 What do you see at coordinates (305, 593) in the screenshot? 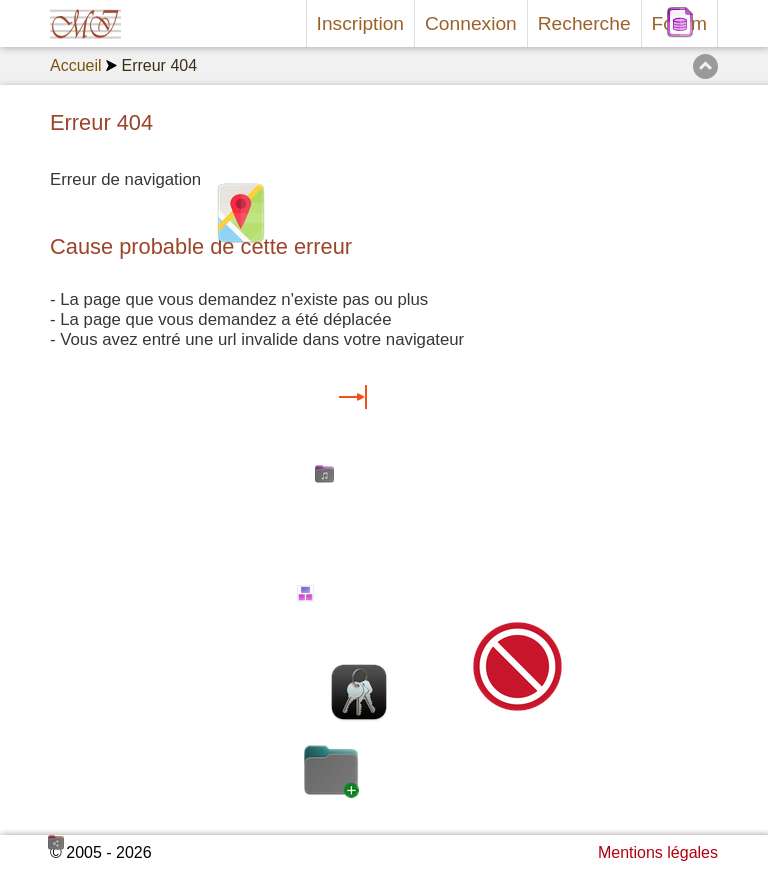
I see `select all items in the current view` at bounding box center [305, 593].